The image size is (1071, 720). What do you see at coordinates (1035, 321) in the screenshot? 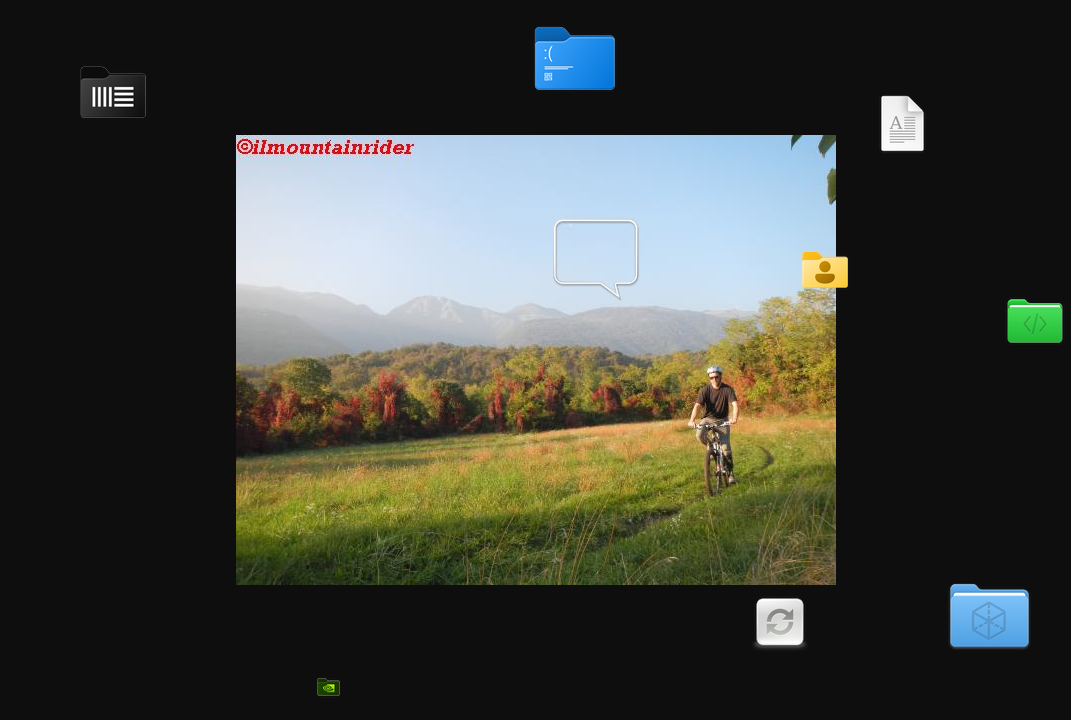
I see `open your code projects folder` at bounding box center [1035, 321].